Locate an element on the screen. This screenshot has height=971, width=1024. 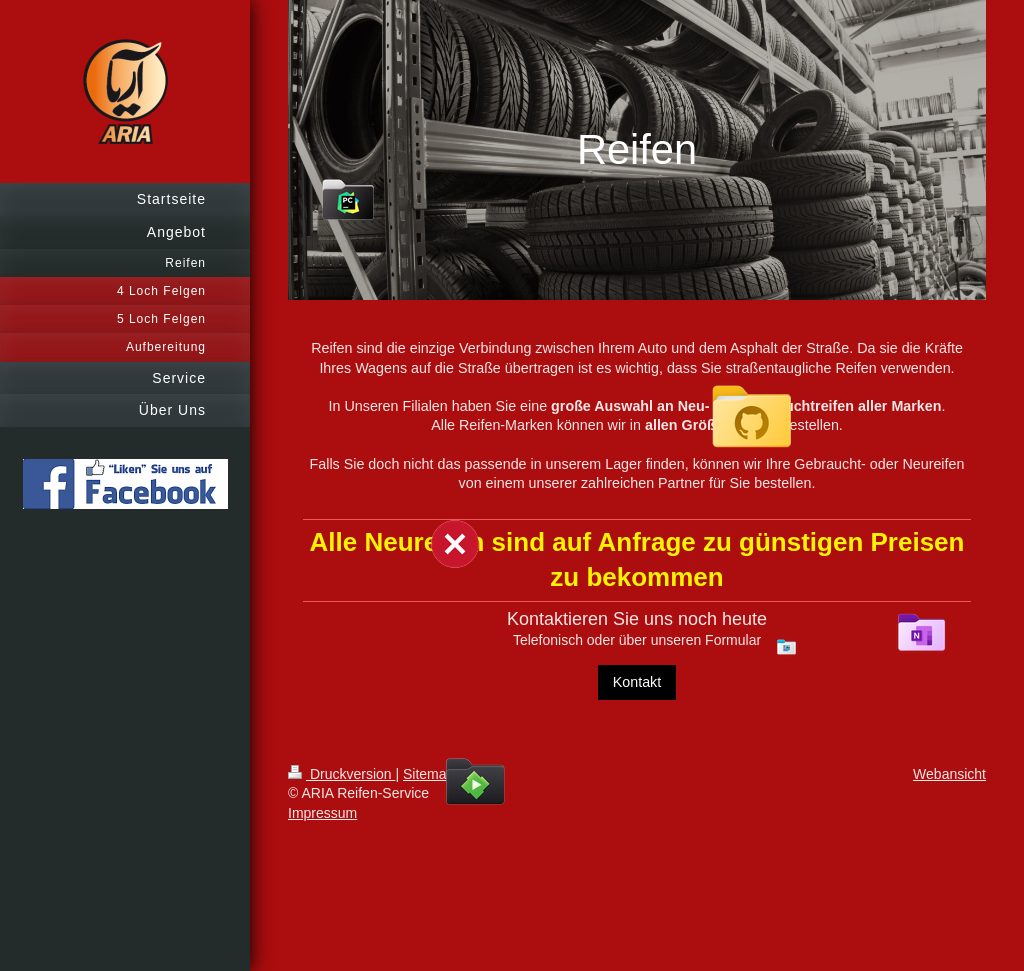
open folder containing LibreOffice Writer documents is located at coordinates (786, 647).